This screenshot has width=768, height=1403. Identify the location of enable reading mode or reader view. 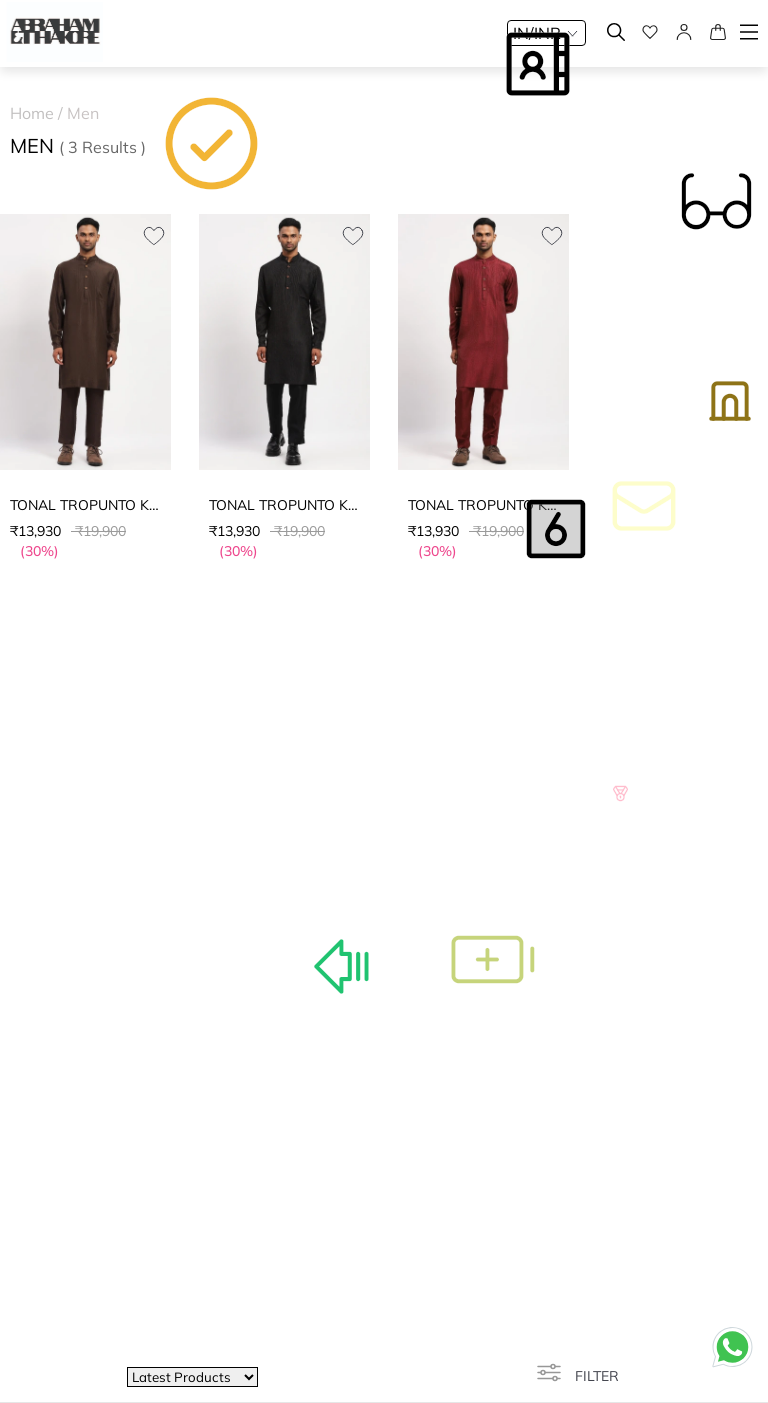
(716, 202).